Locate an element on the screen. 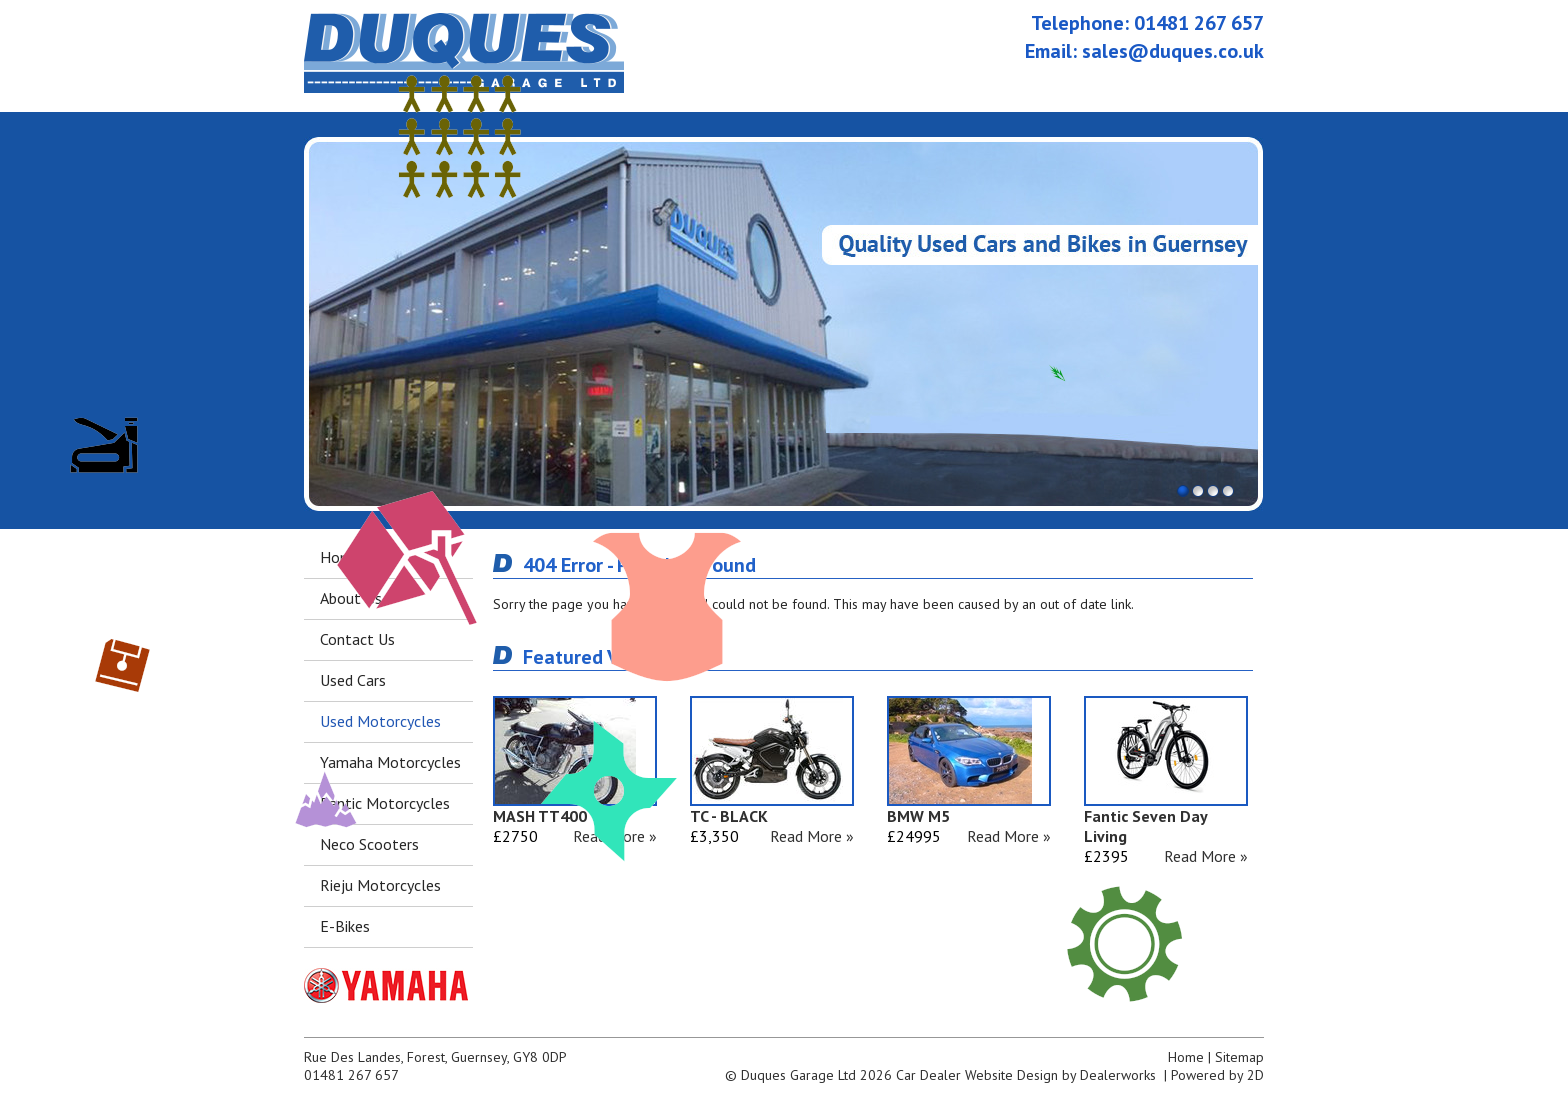  view mountain or terrain features is located at coordinates (326, 802).